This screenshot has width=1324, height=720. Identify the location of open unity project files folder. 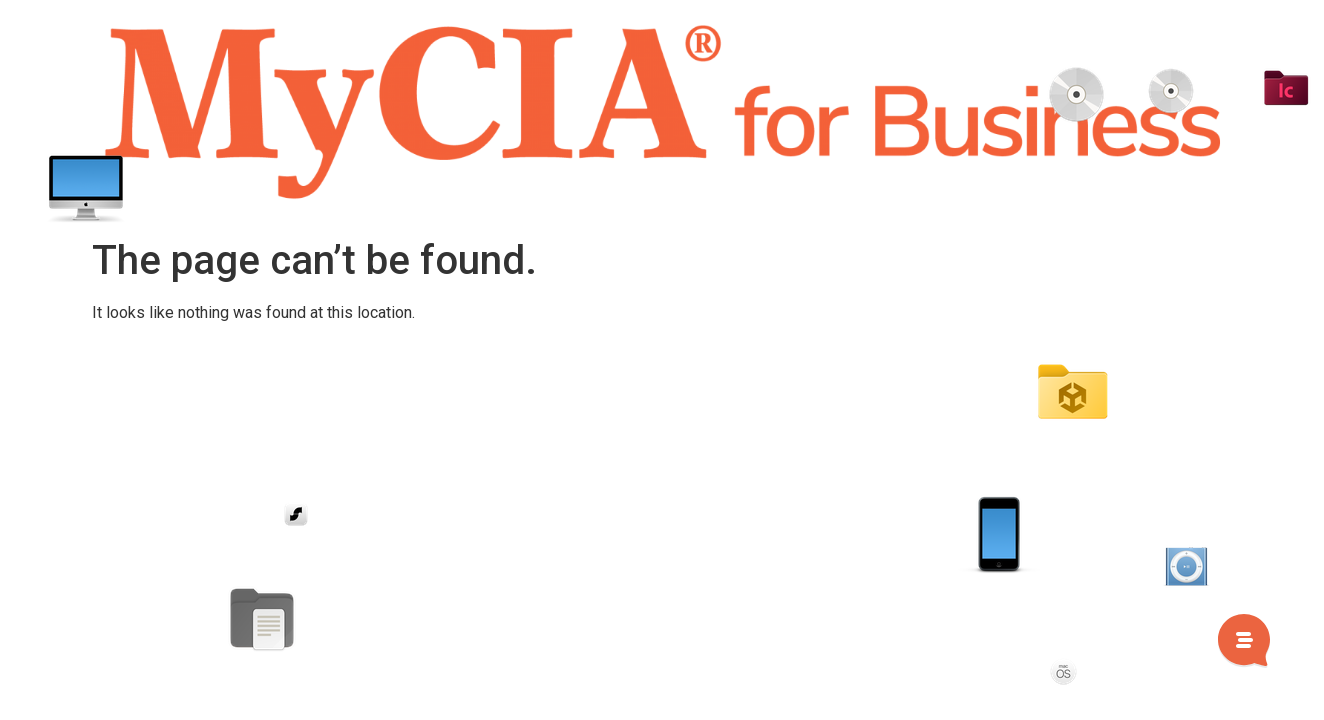
(1072, 393).